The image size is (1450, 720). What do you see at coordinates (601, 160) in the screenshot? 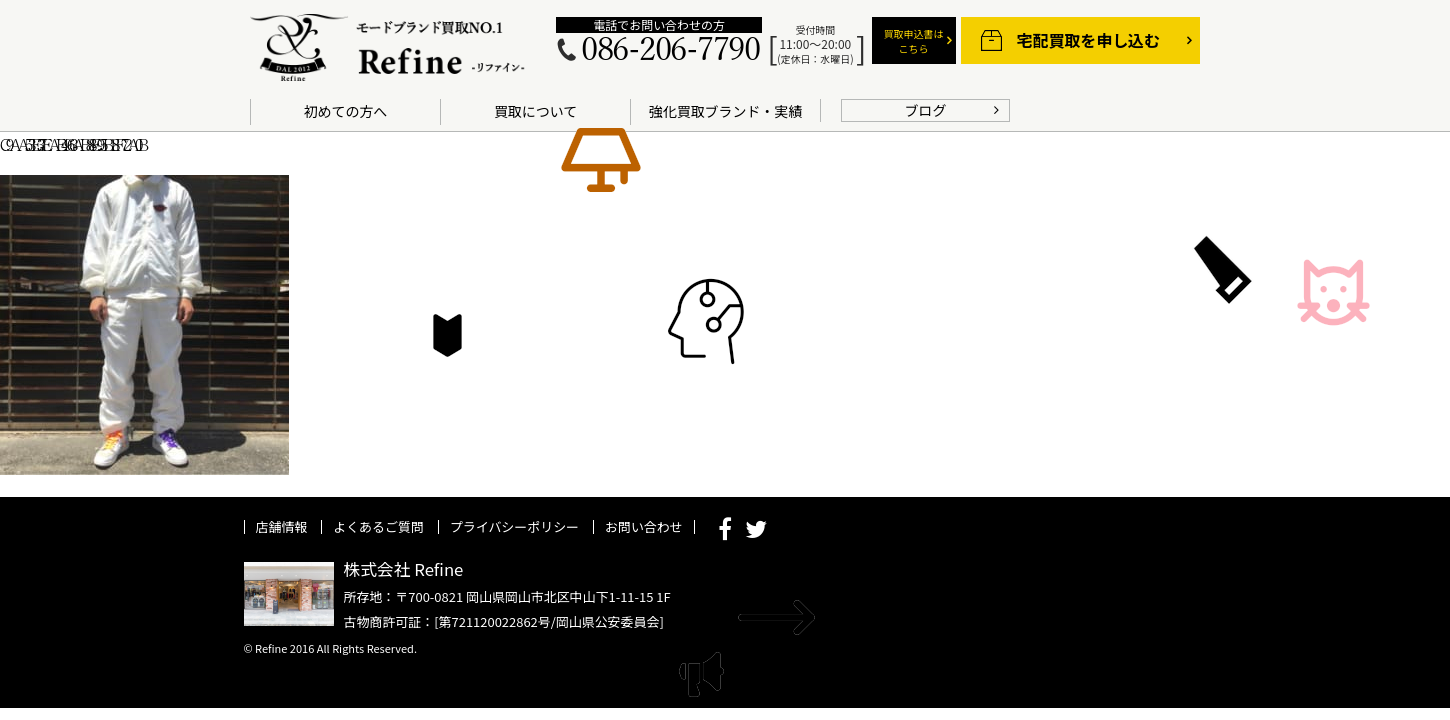
I see `toggle desk lamp or lighting on/off` at bounding box center [601, 160].